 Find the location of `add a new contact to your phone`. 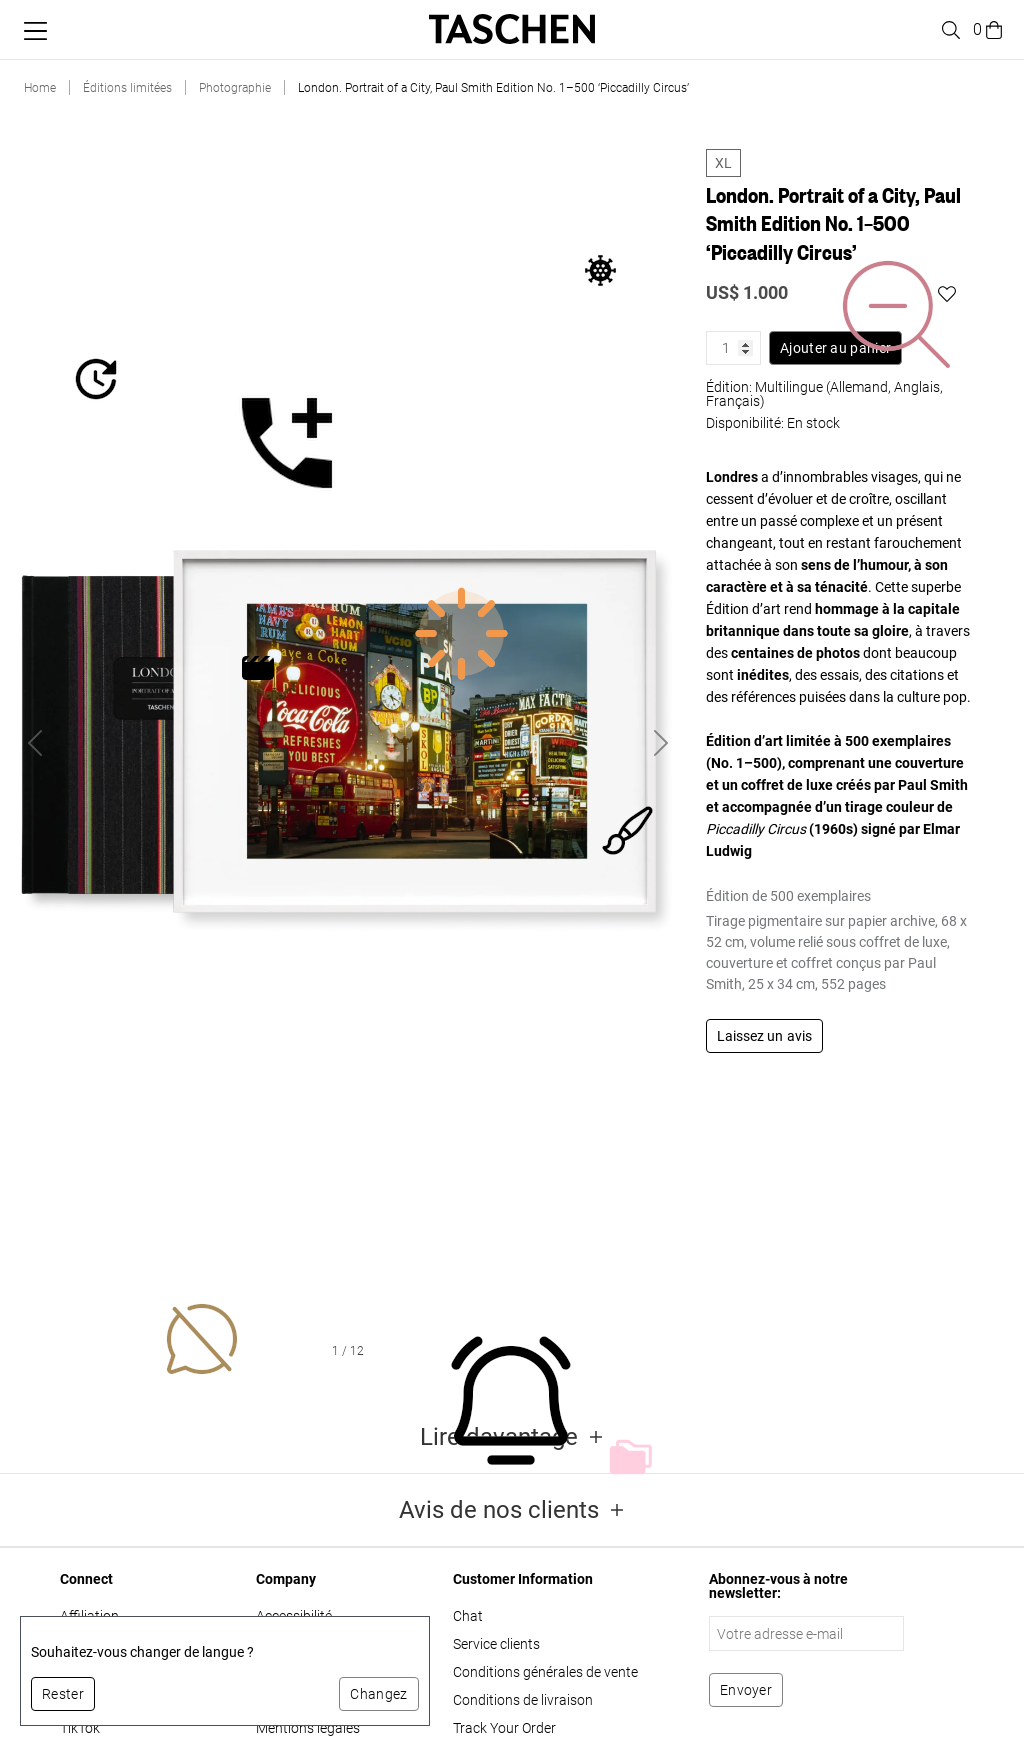

add a new contact to your phone is located at coordinates (287, 443).